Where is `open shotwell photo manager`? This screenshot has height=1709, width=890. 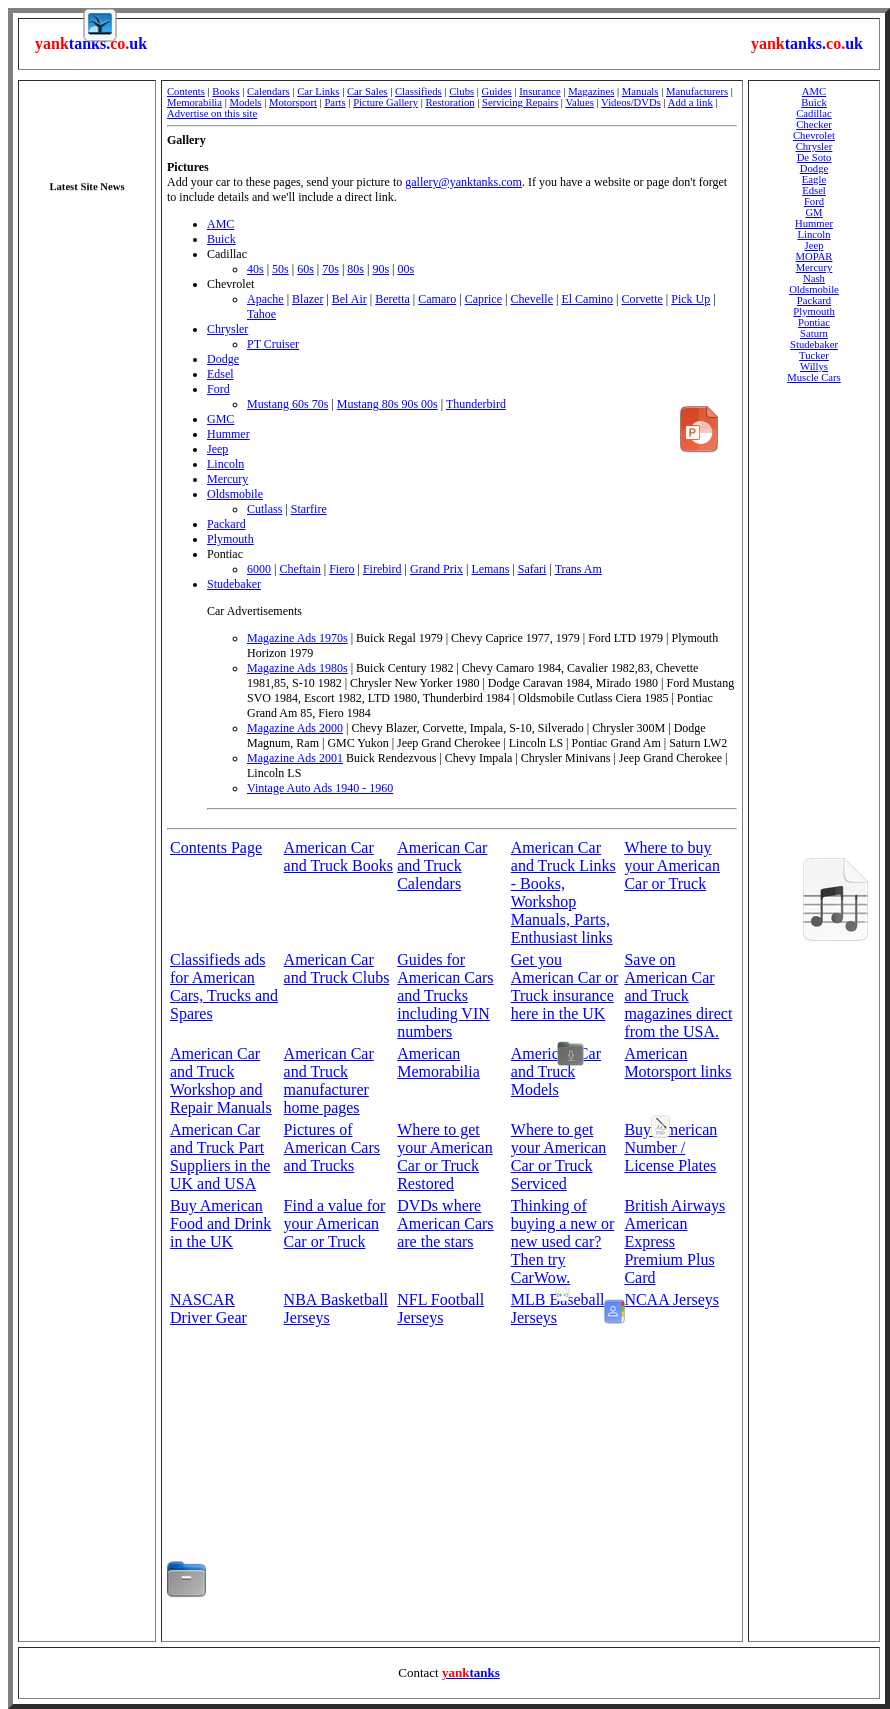 open shotwell photo manager is located at coordinates (100, 25).